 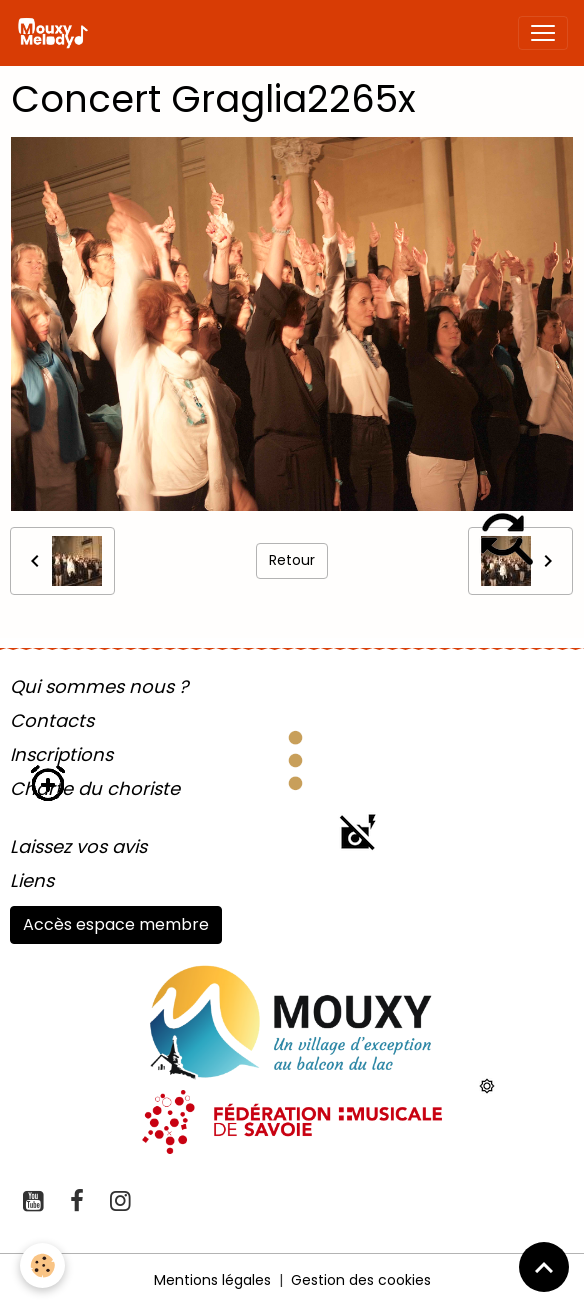 What do you see at coordinates (505, 537) in the screenshot?
I see `find and replace text or content` at bounding box center [505, 537].